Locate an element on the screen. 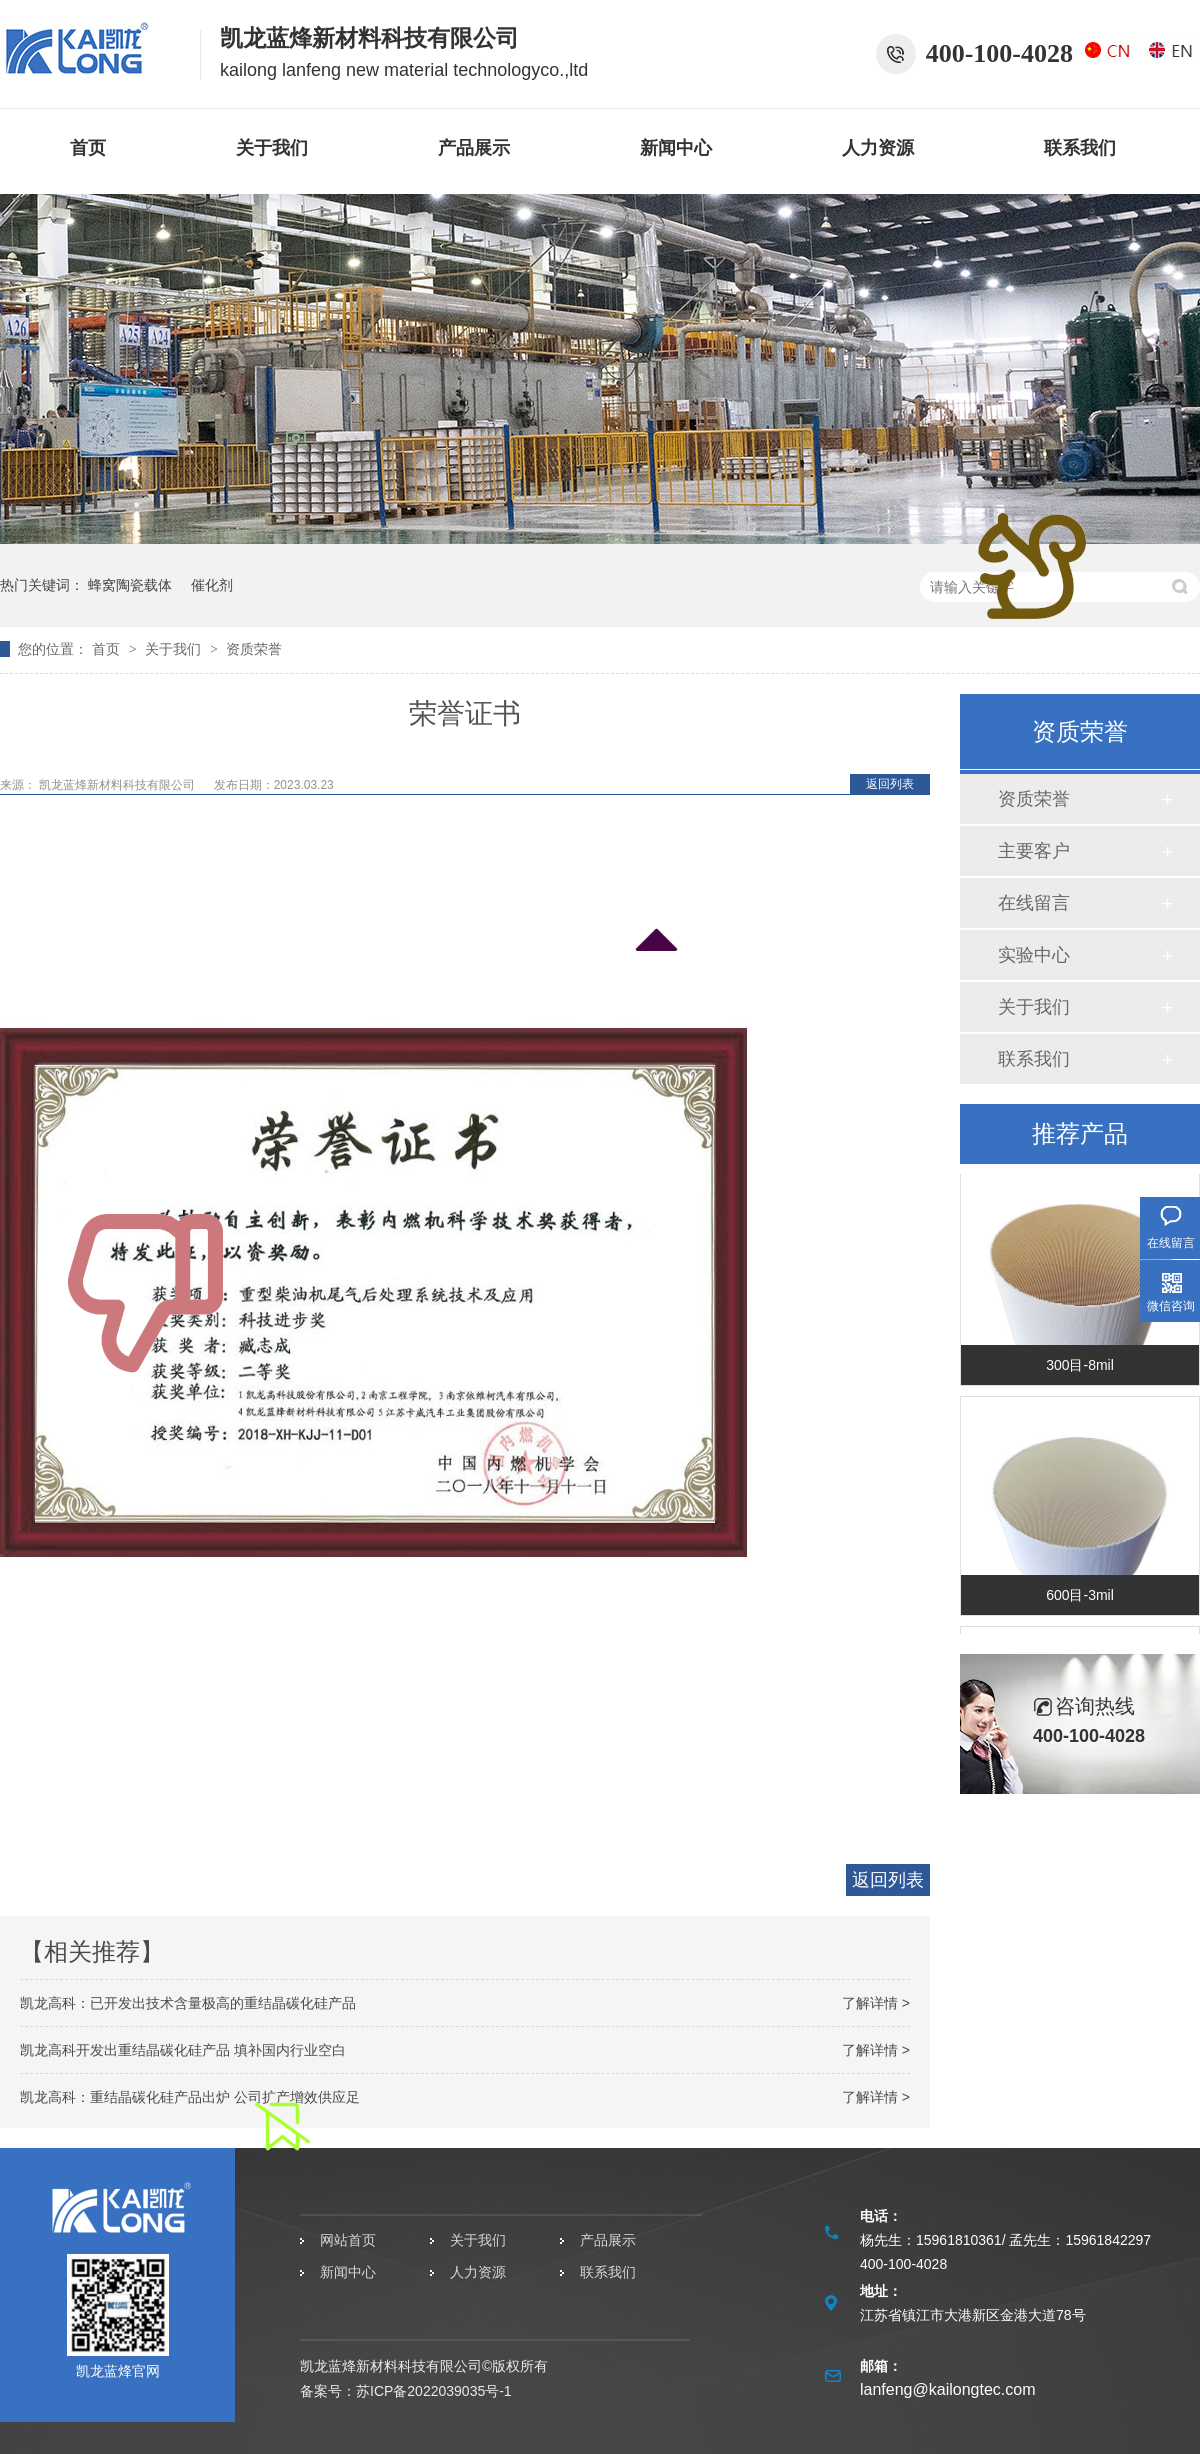 The width and height of the screenshot is (1200, 2454). remove bookmark from saved items is located at coordinates (282, 2126).